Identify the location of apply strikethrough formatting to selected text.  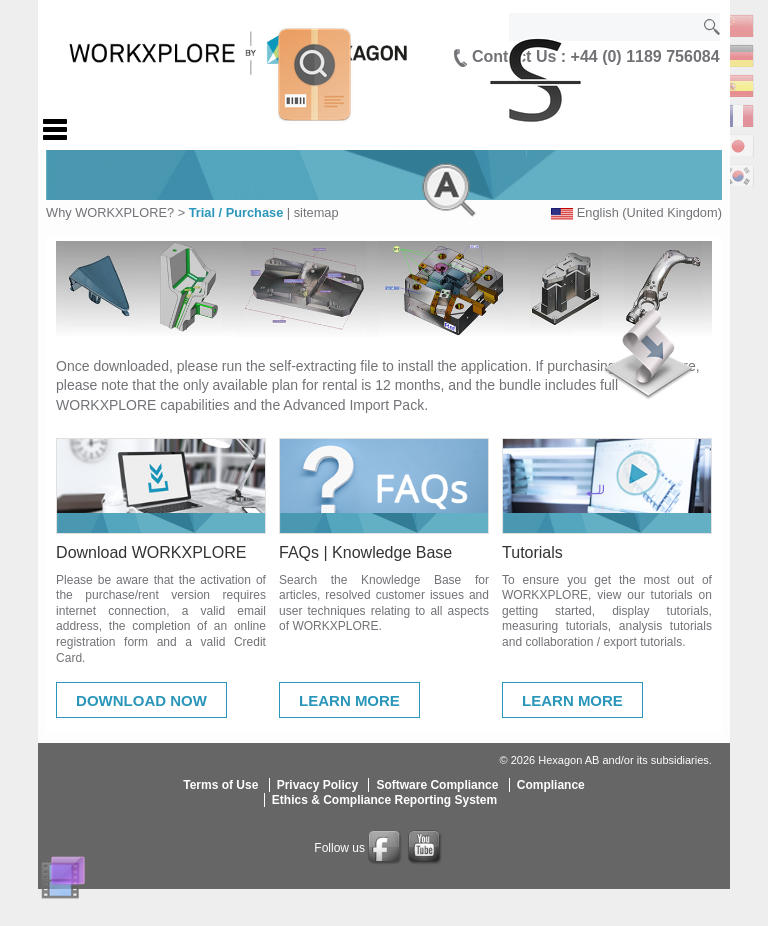
(535, 82).